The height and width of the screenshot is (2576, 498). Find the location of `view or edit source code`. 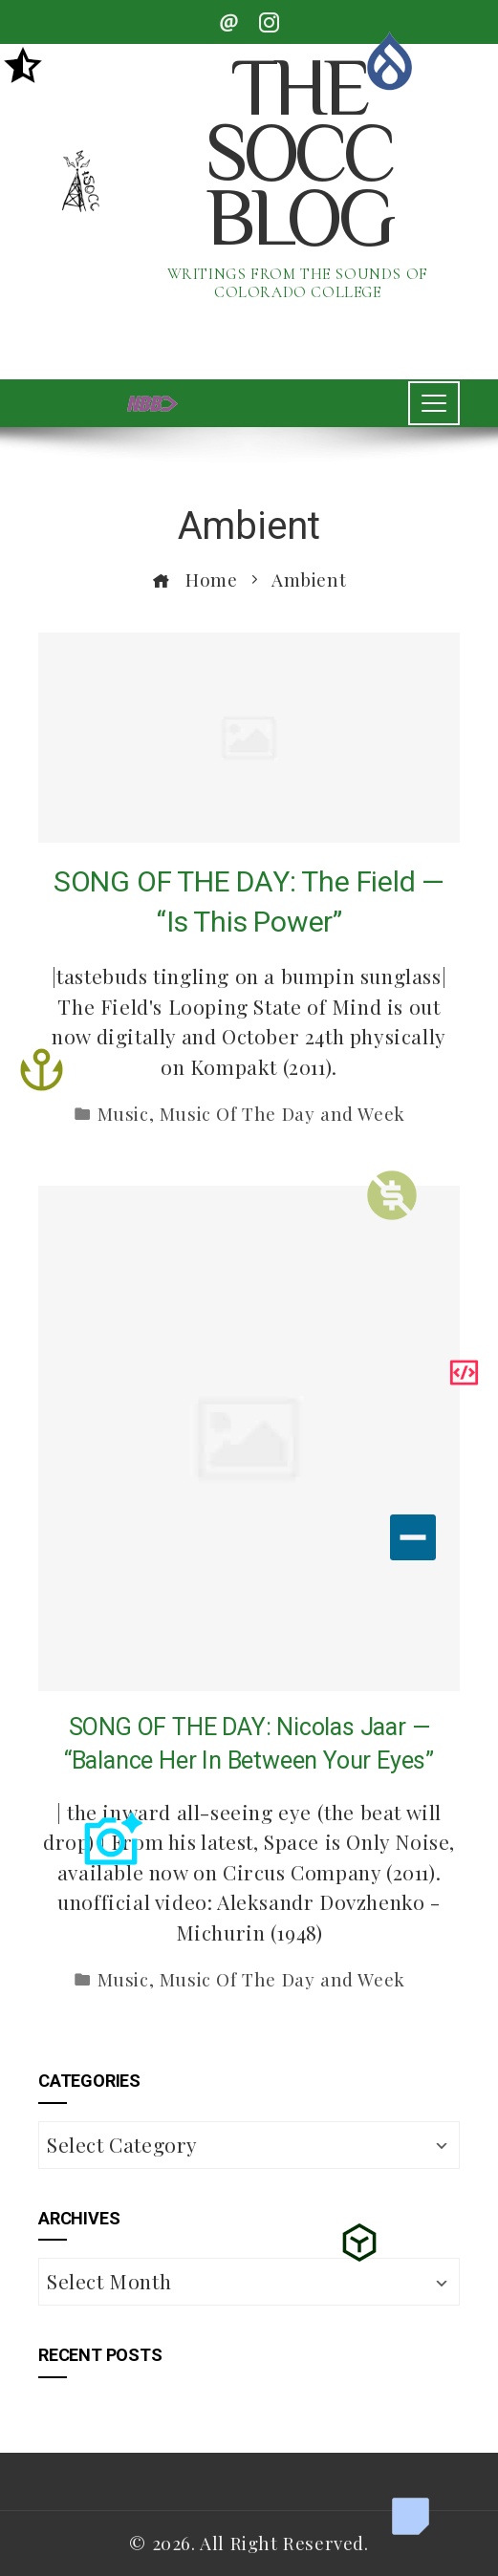

view or edit source code is located at coordinates (464, 1372).